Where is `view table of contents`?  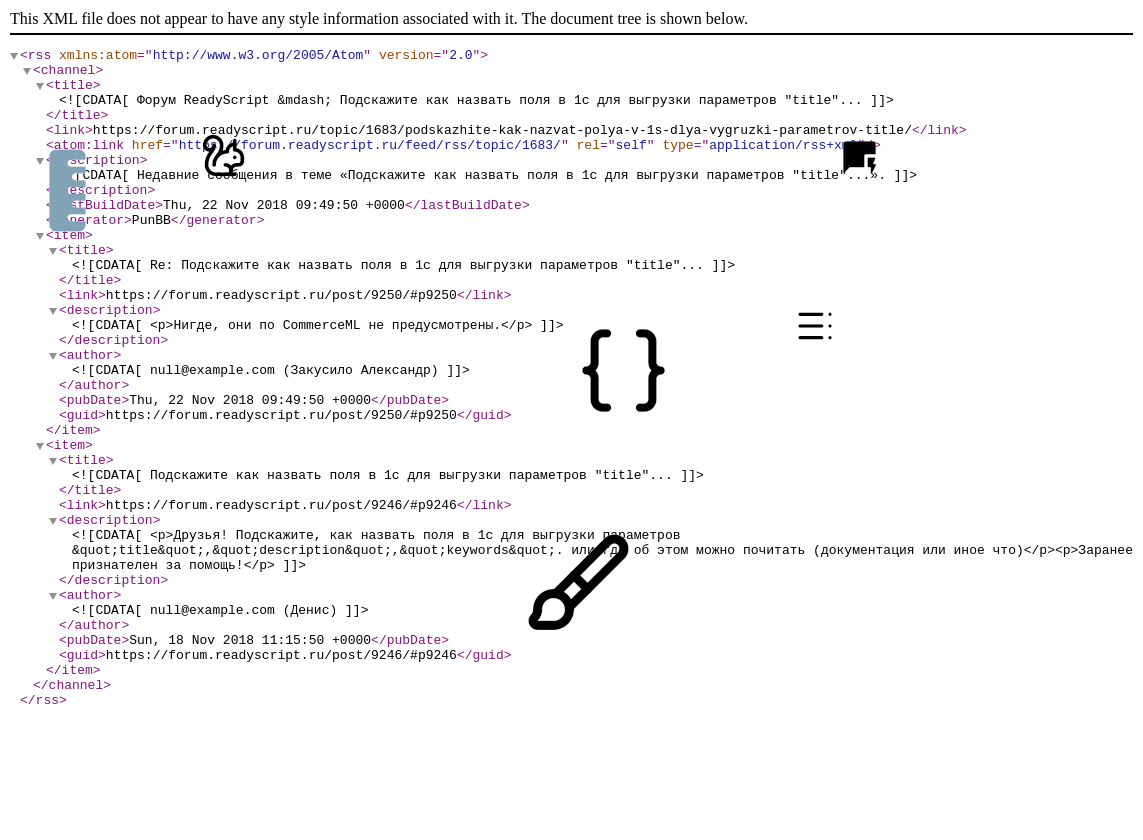 view table of contents is located at coordinates (815, 326).